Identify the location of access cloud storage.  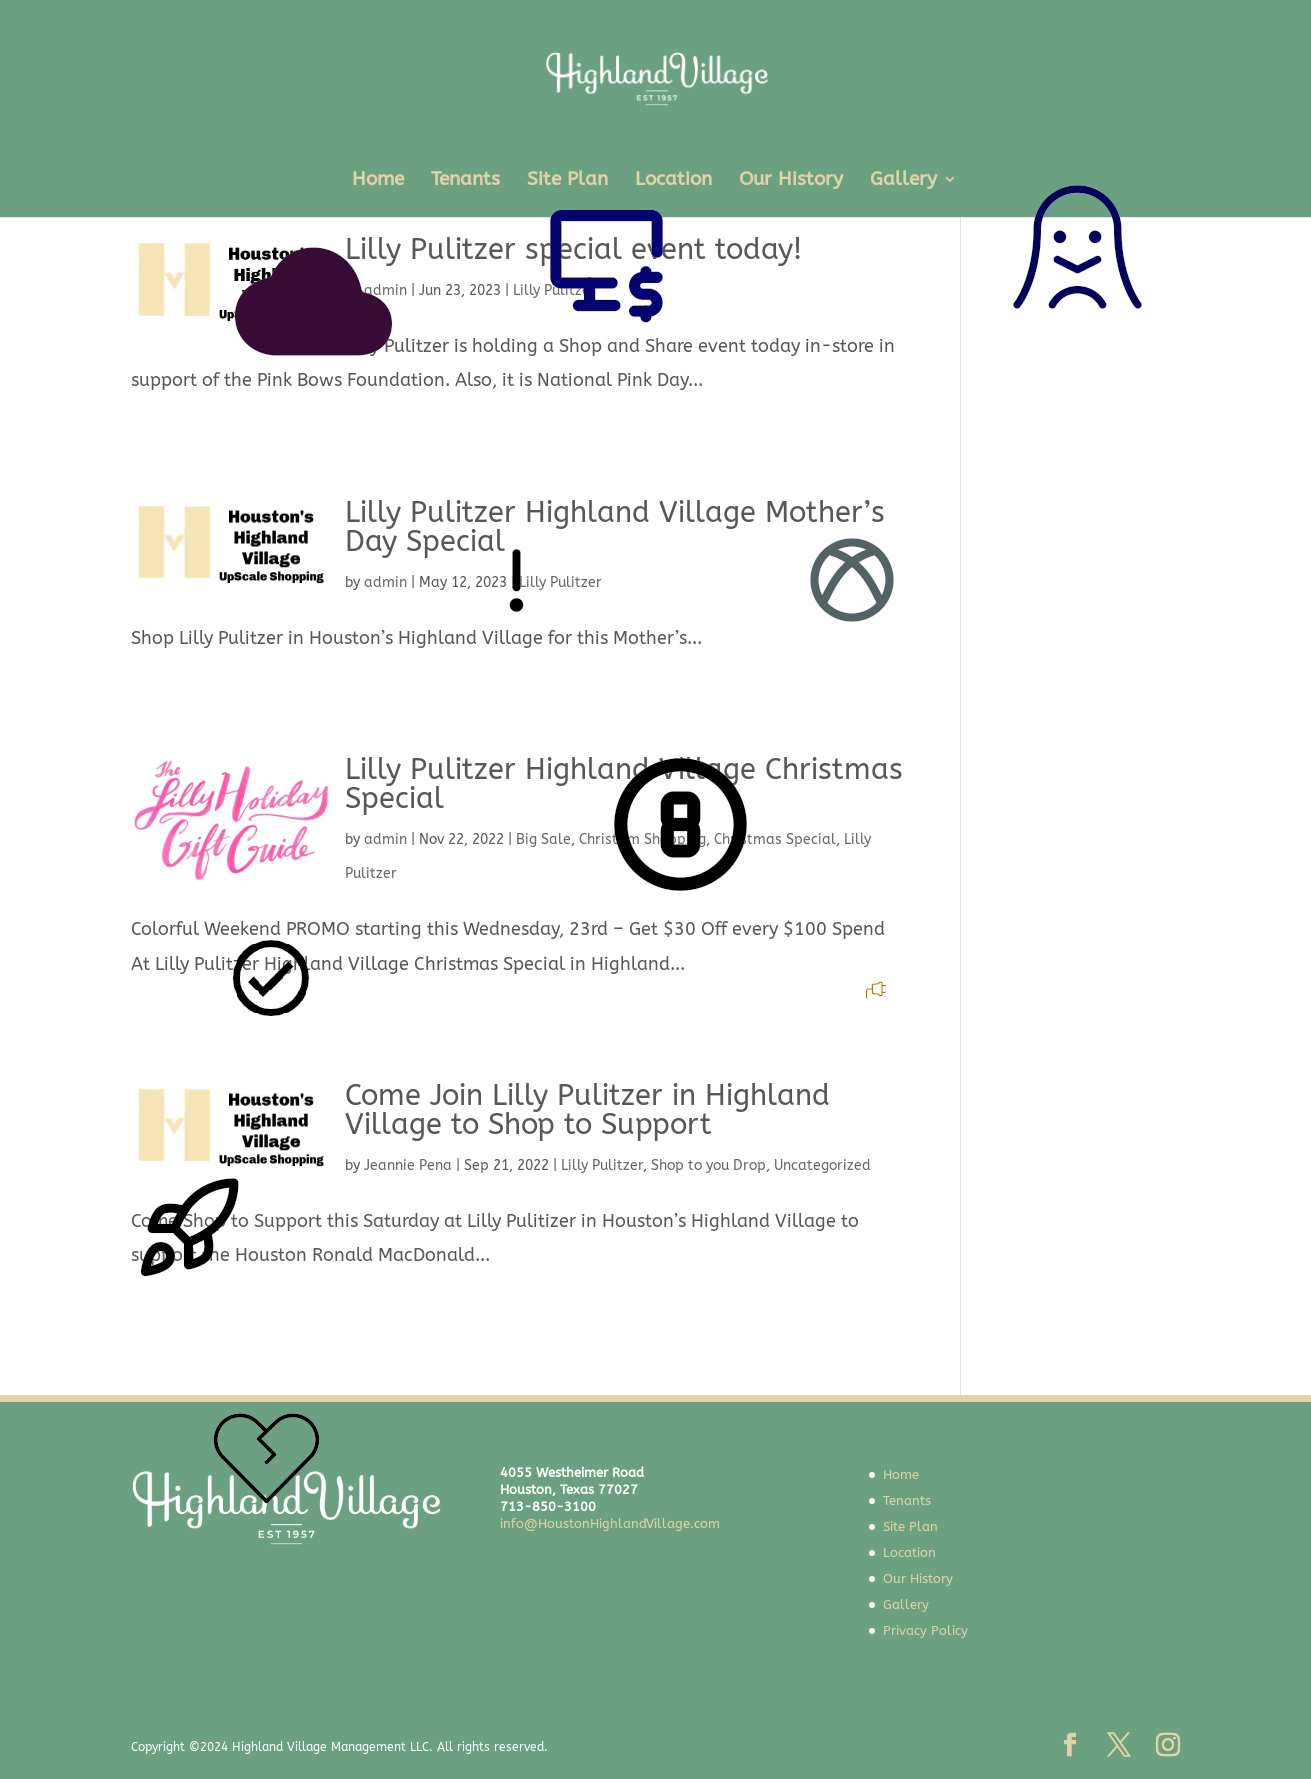
(313, 301).